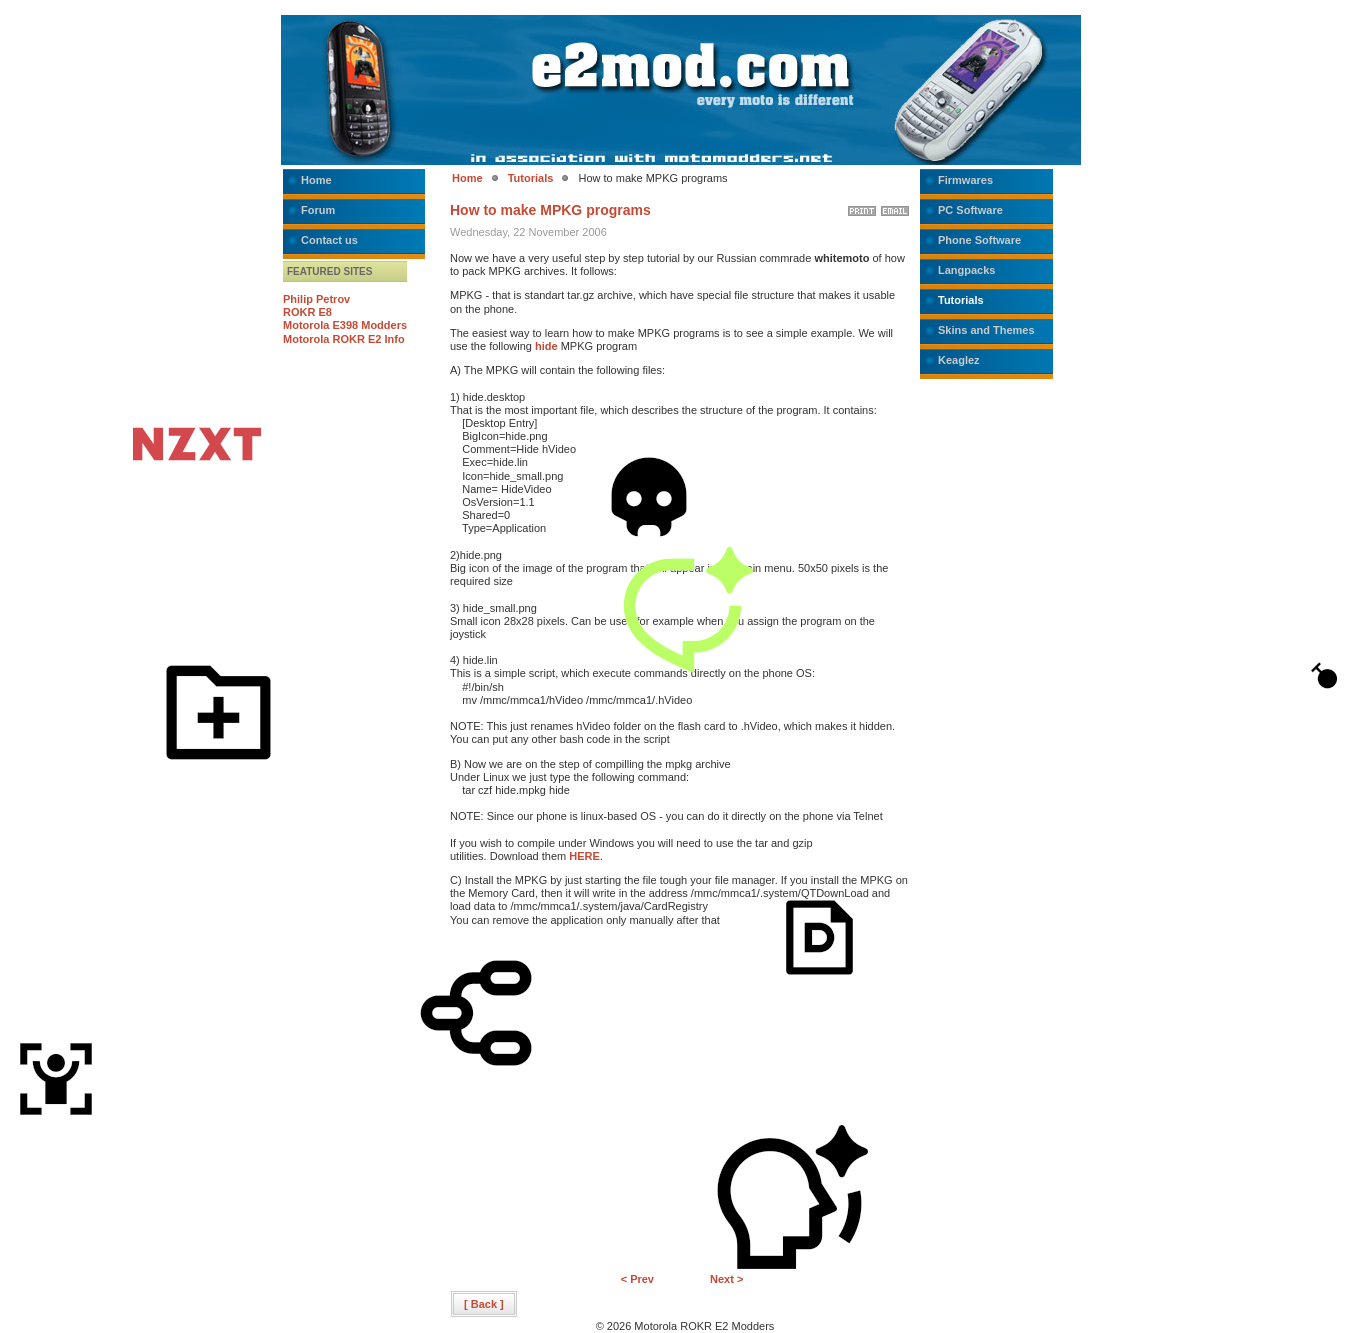  I want to click on access speak ai voice assistant, so click(789, 1203).